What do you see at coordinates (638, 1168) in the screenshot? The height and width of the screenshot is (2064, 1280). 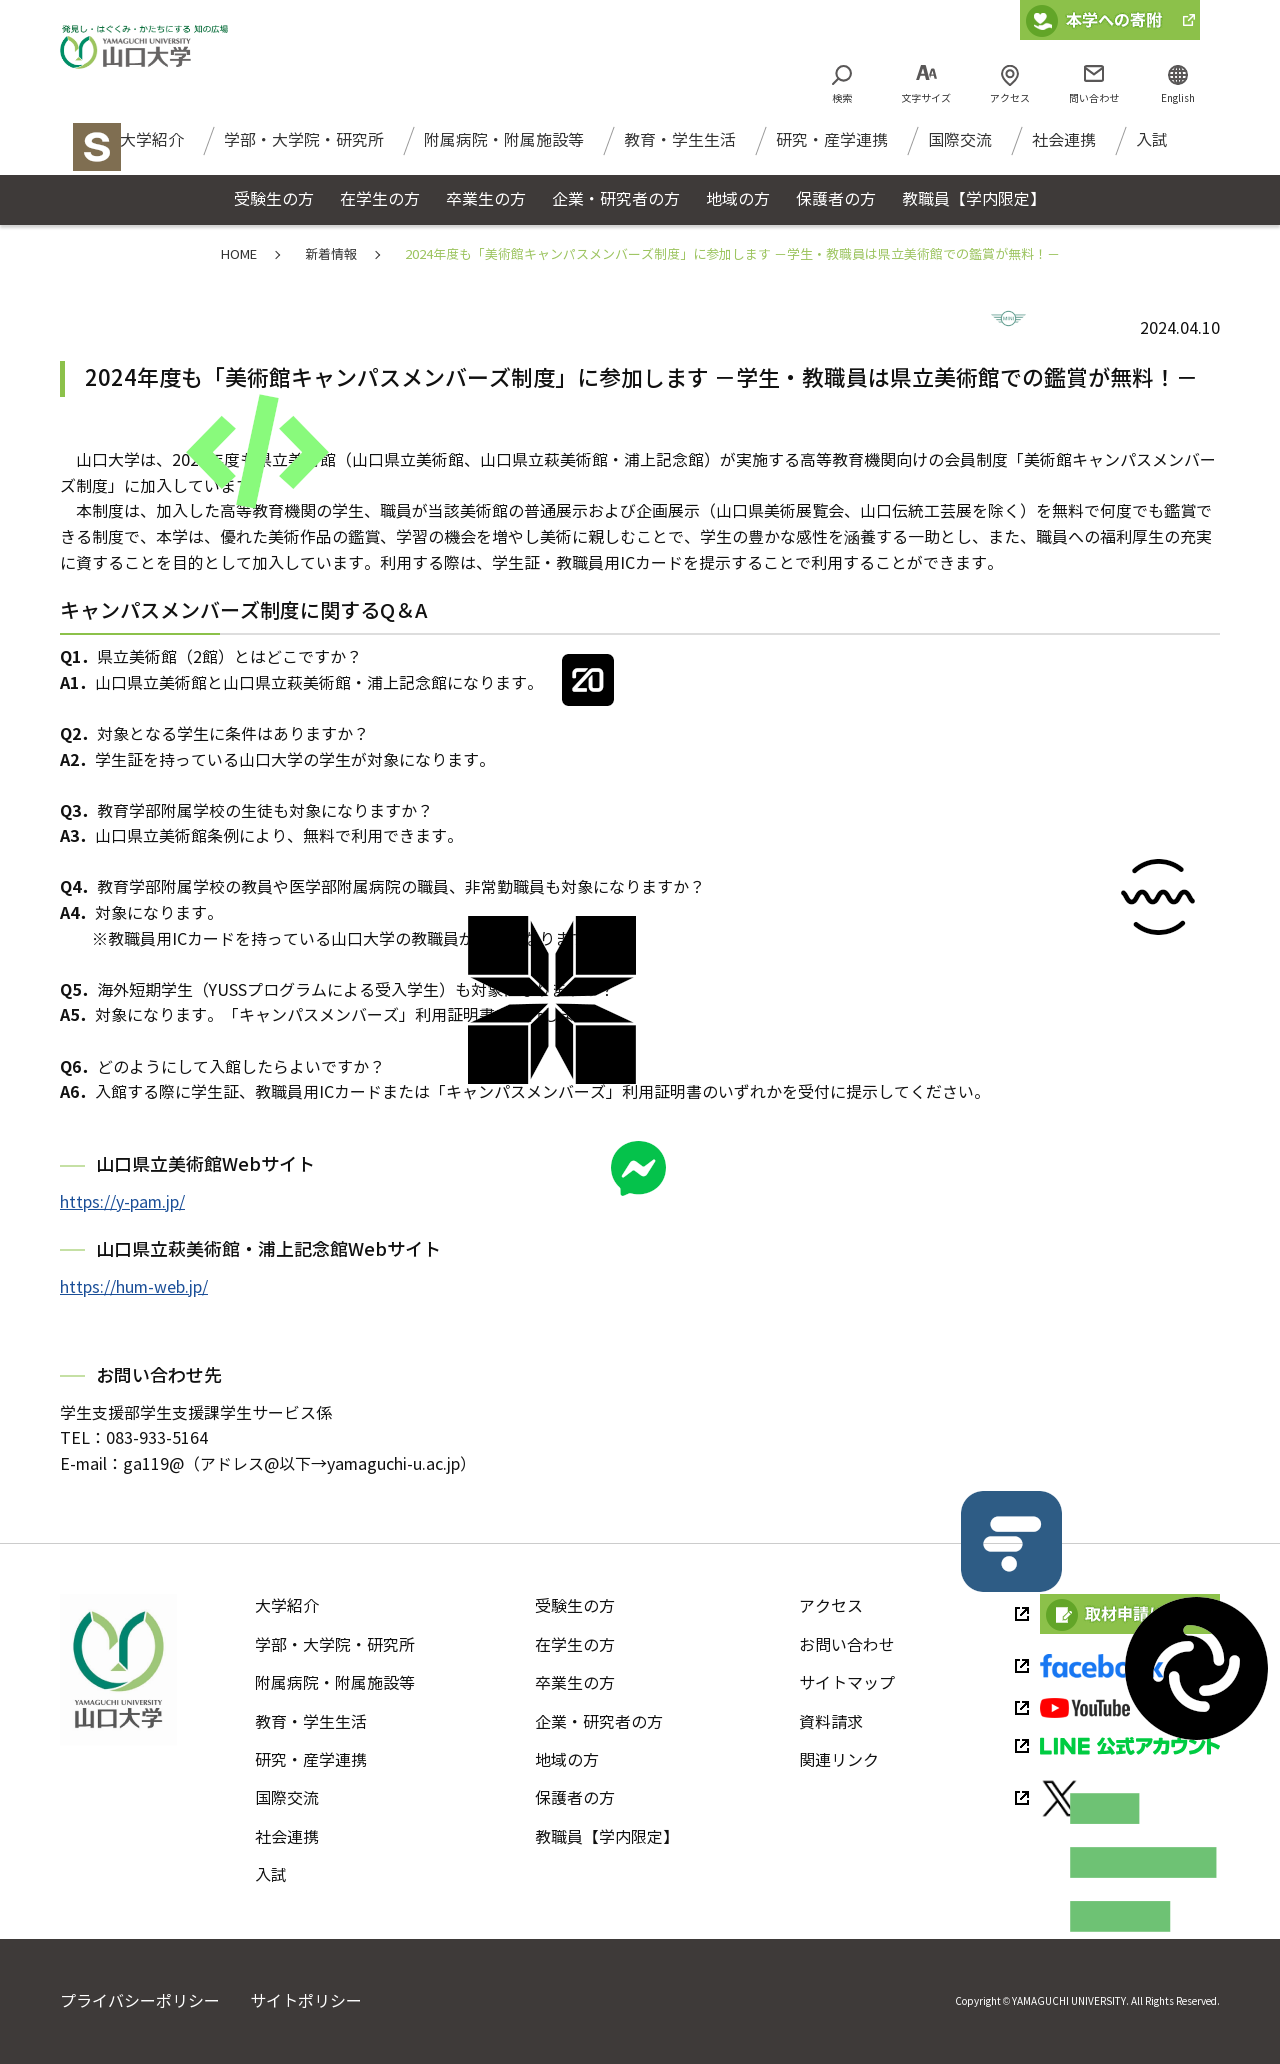 I see `open Facebook Messenger` at bounding box center [638, 1168].